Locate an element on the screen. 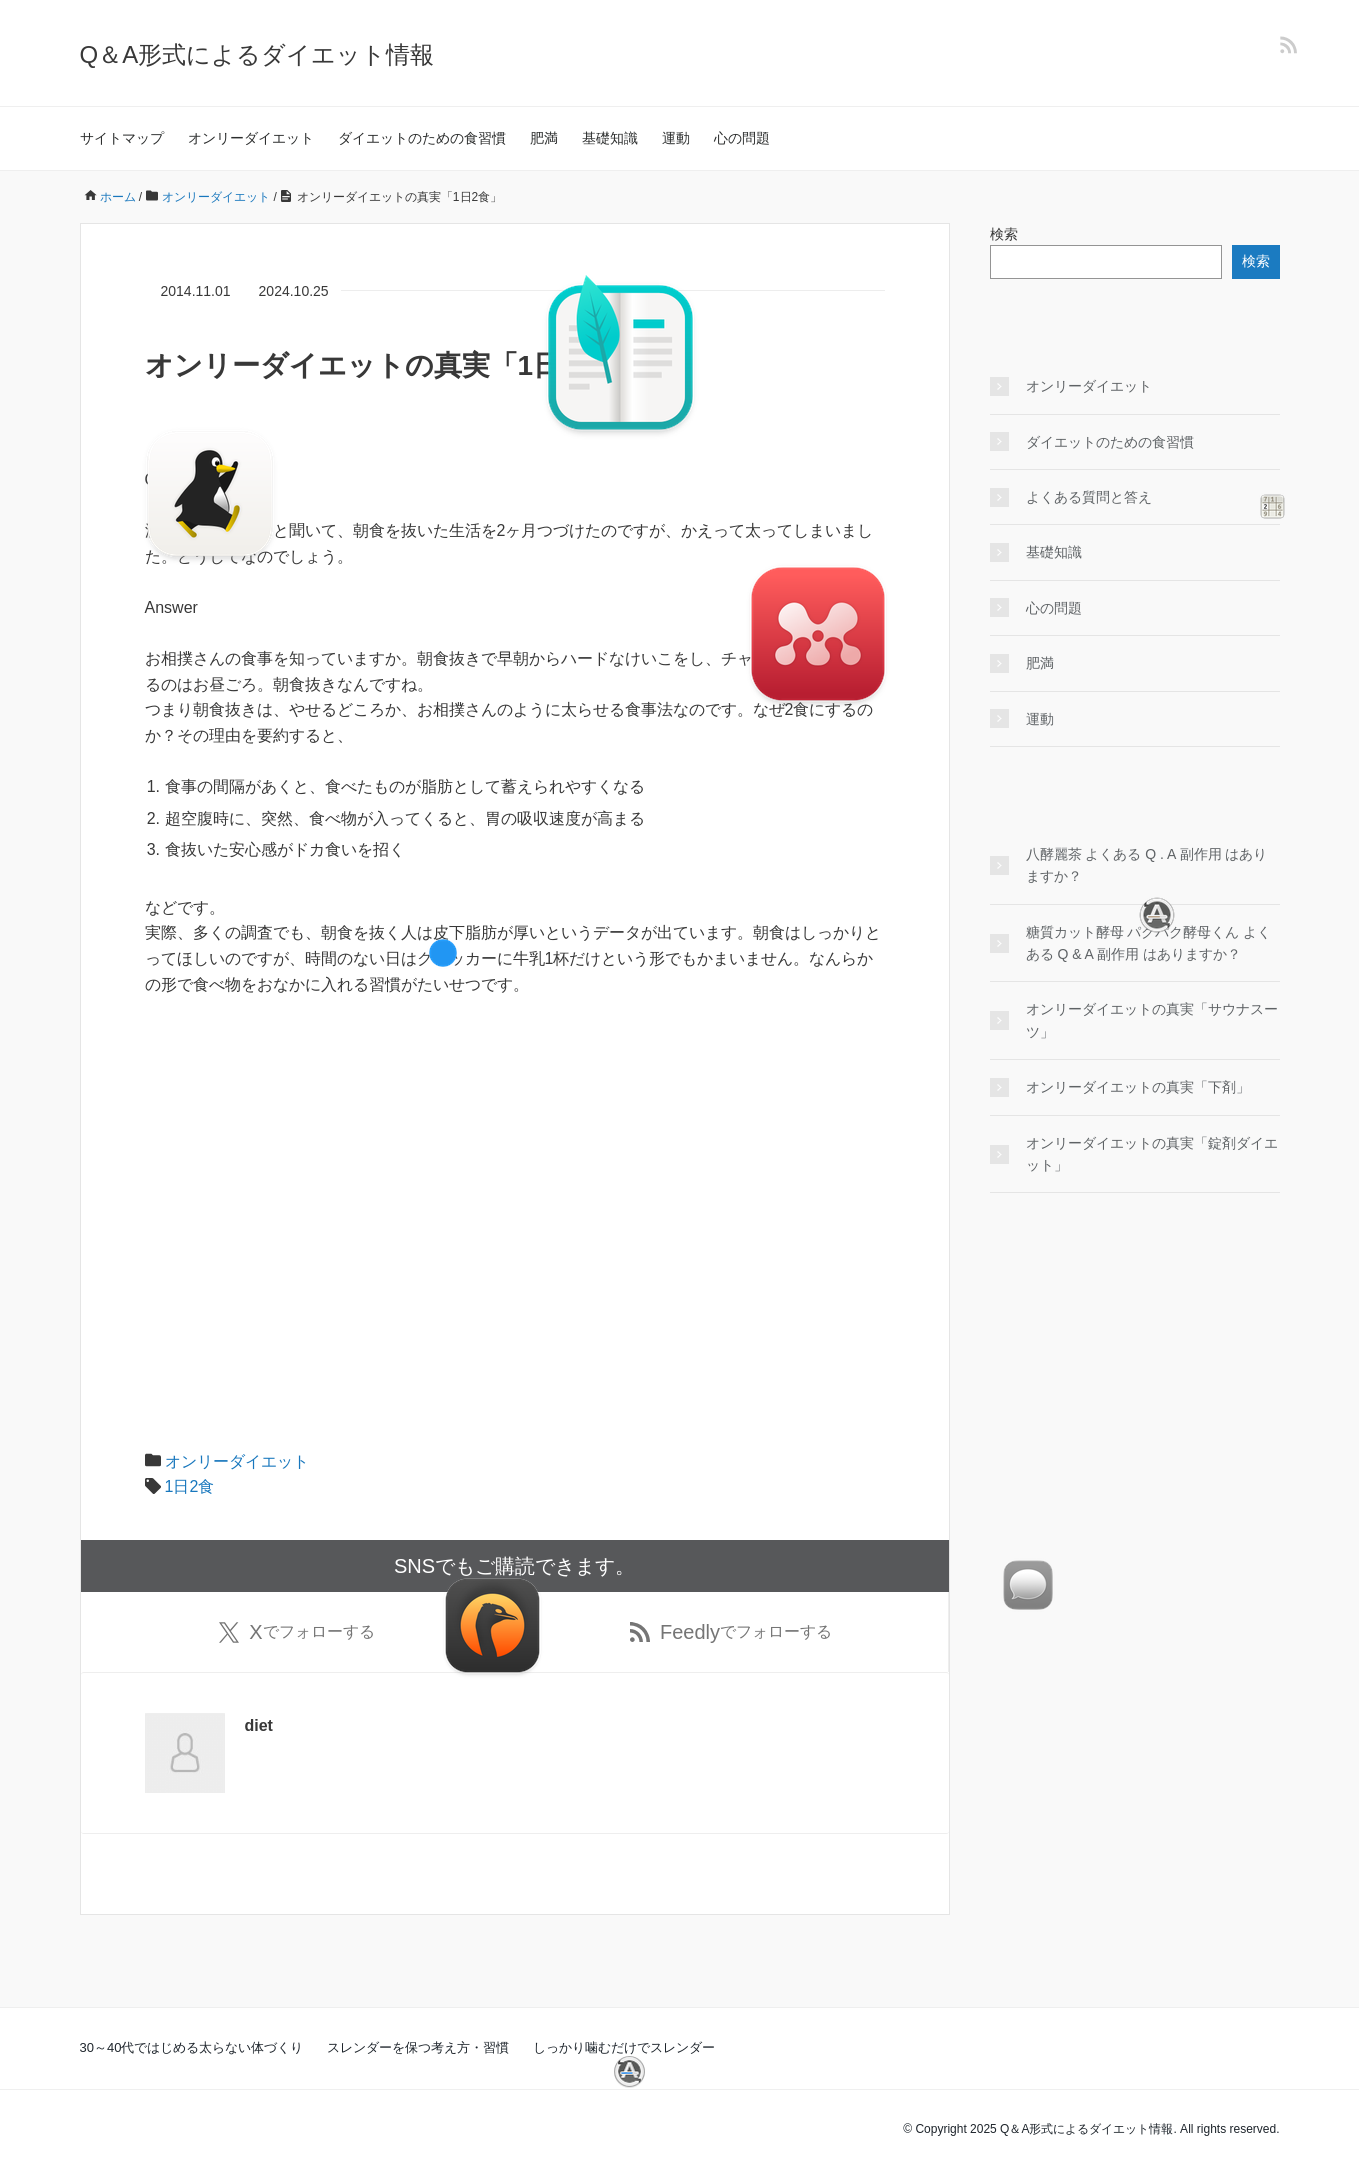  open the software updater application is located at coordinates (629, 2071).